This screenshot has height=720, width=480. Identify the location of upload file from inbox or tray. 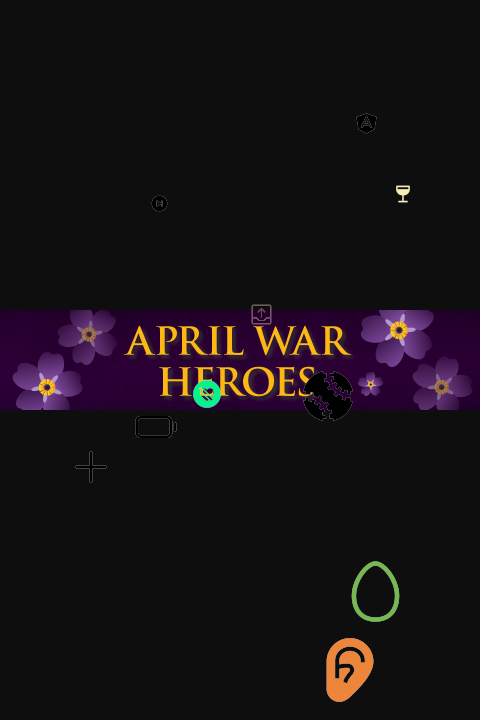
(261, 314).